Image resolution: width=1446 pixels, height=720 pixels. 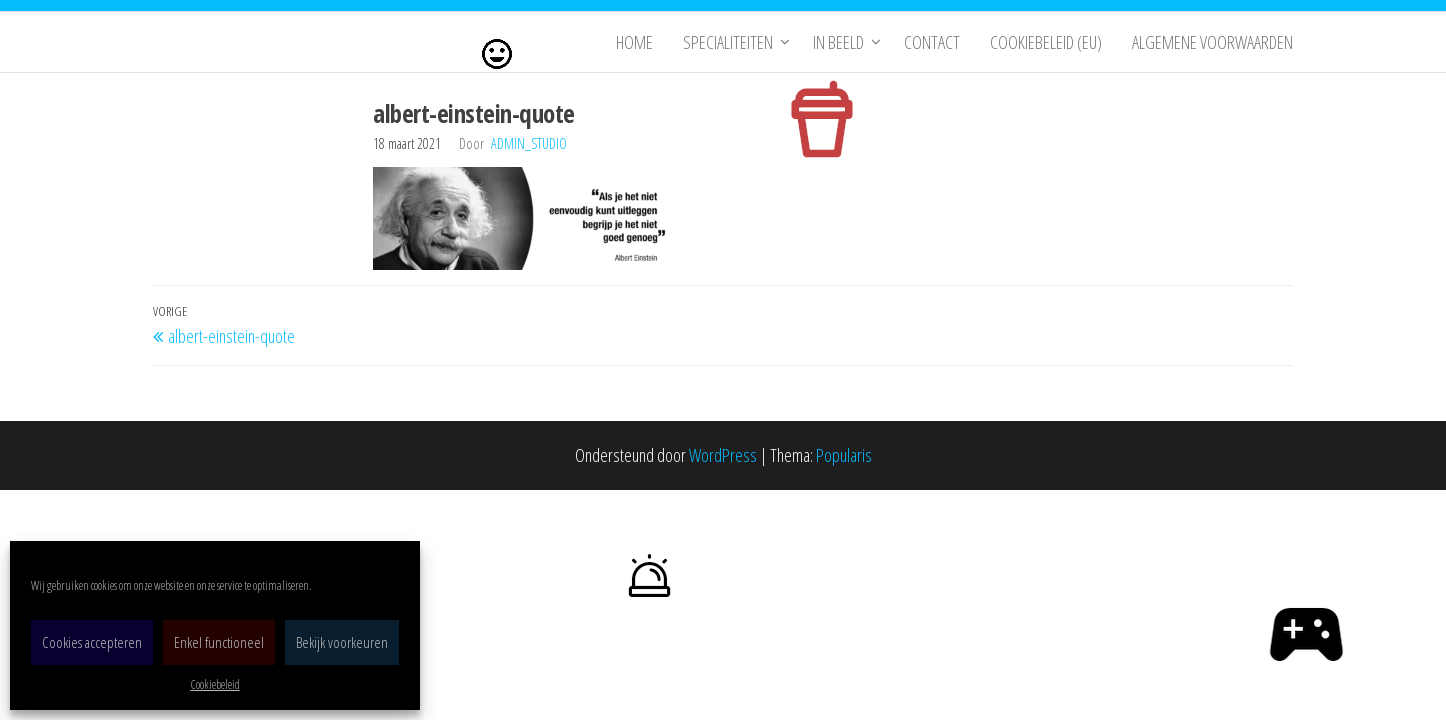 What do you see at coordinates (649, 579) in the screenshot?
I see `indicates an active alert or warning` at bounding box center [649, 579].